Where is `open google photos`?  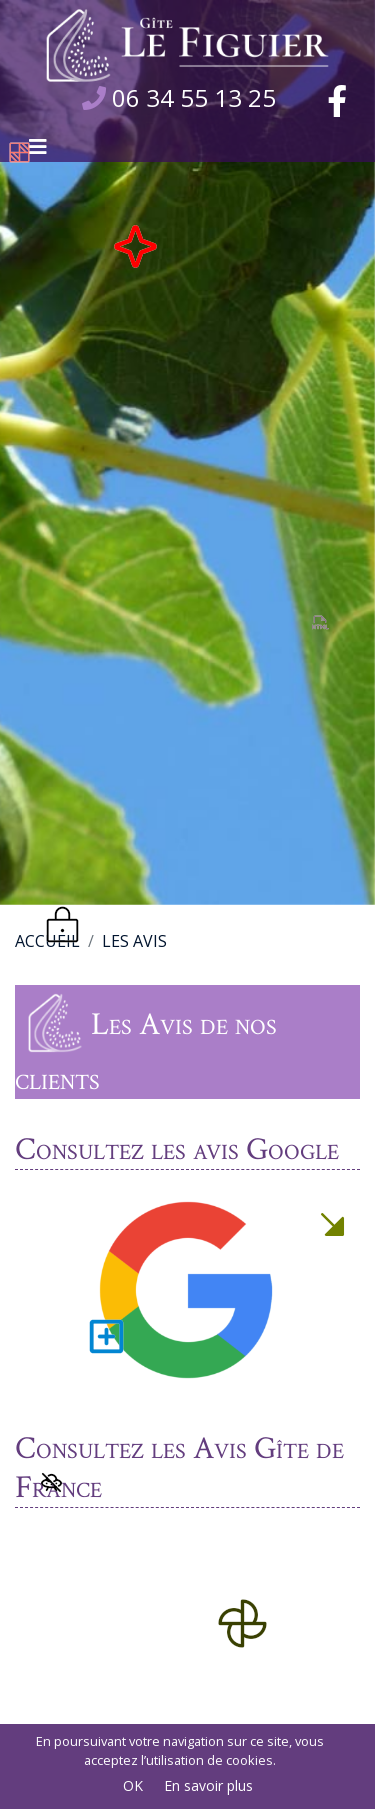 open google photos is located at coordinates (242, 1623).